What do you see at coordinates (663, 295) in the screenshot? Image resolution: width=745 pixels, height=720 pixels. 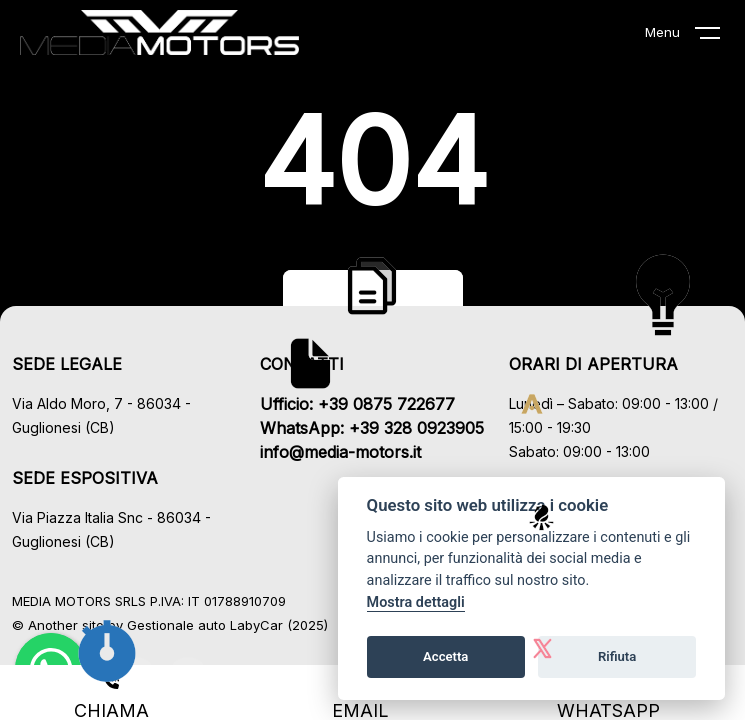 I see `access tips or suggestions` at bounding box center [663, 295].